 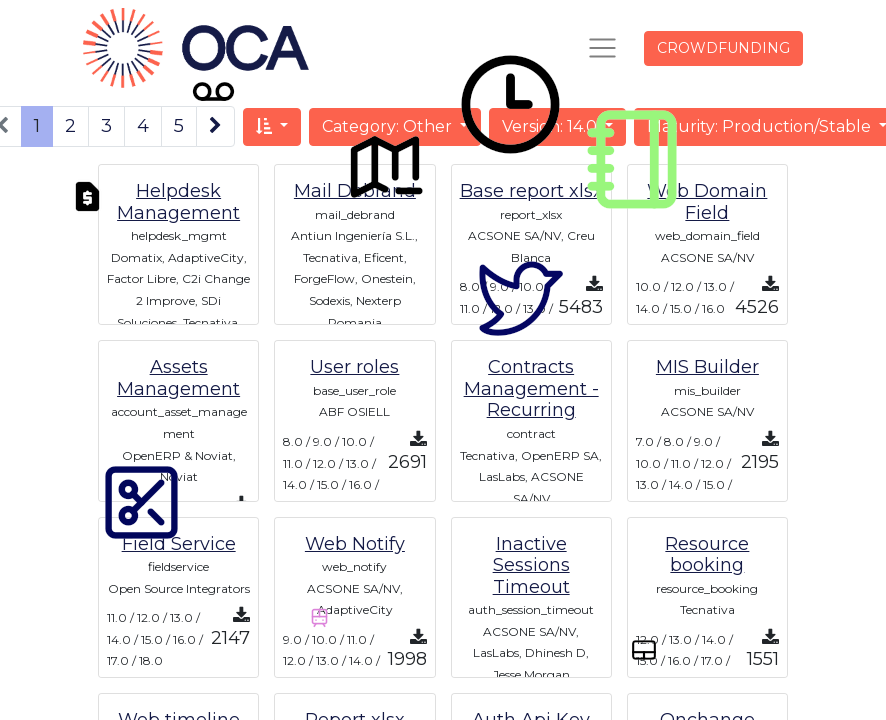 What do you see at coordinates (213, 91) in the screenshot?
I see `access voicemail messages` at bounding box center [213, 91].